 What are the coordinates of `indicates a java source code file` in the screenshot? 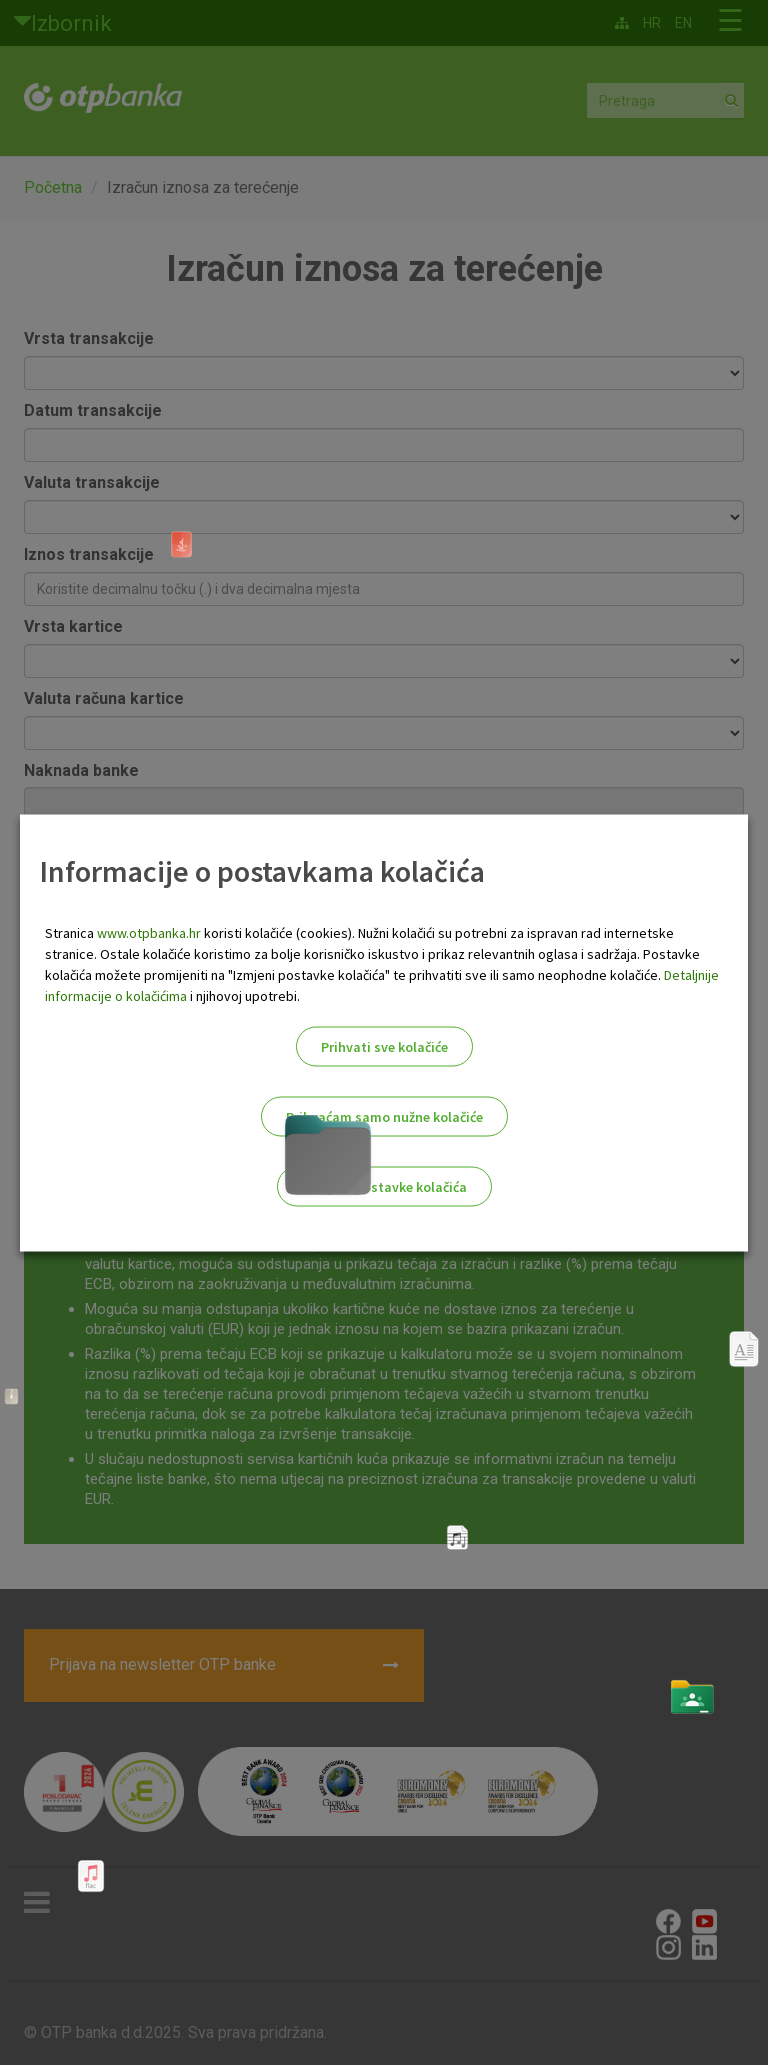 It's located at (181, 544).